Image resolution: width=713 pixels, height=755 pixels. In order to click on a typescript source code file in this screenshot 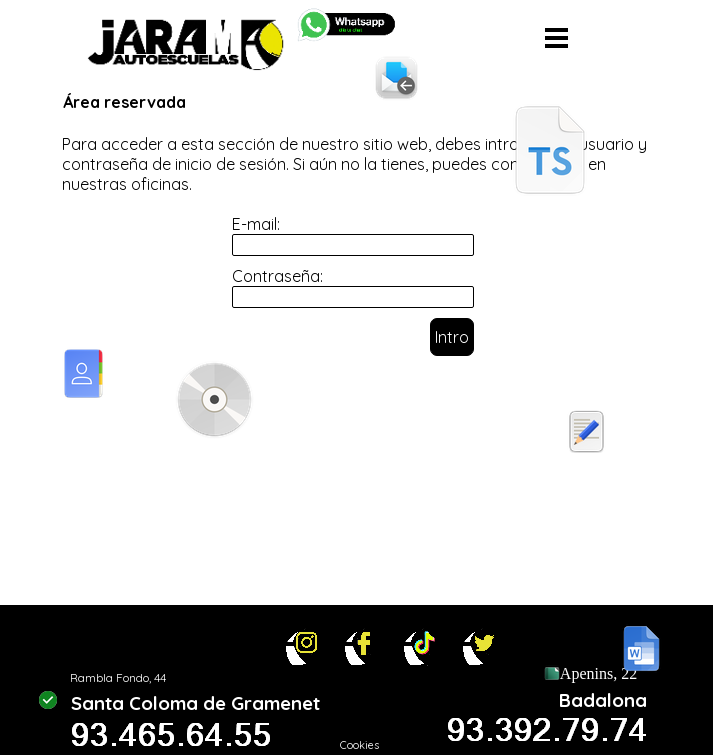, I will do `click(550, 150)`.